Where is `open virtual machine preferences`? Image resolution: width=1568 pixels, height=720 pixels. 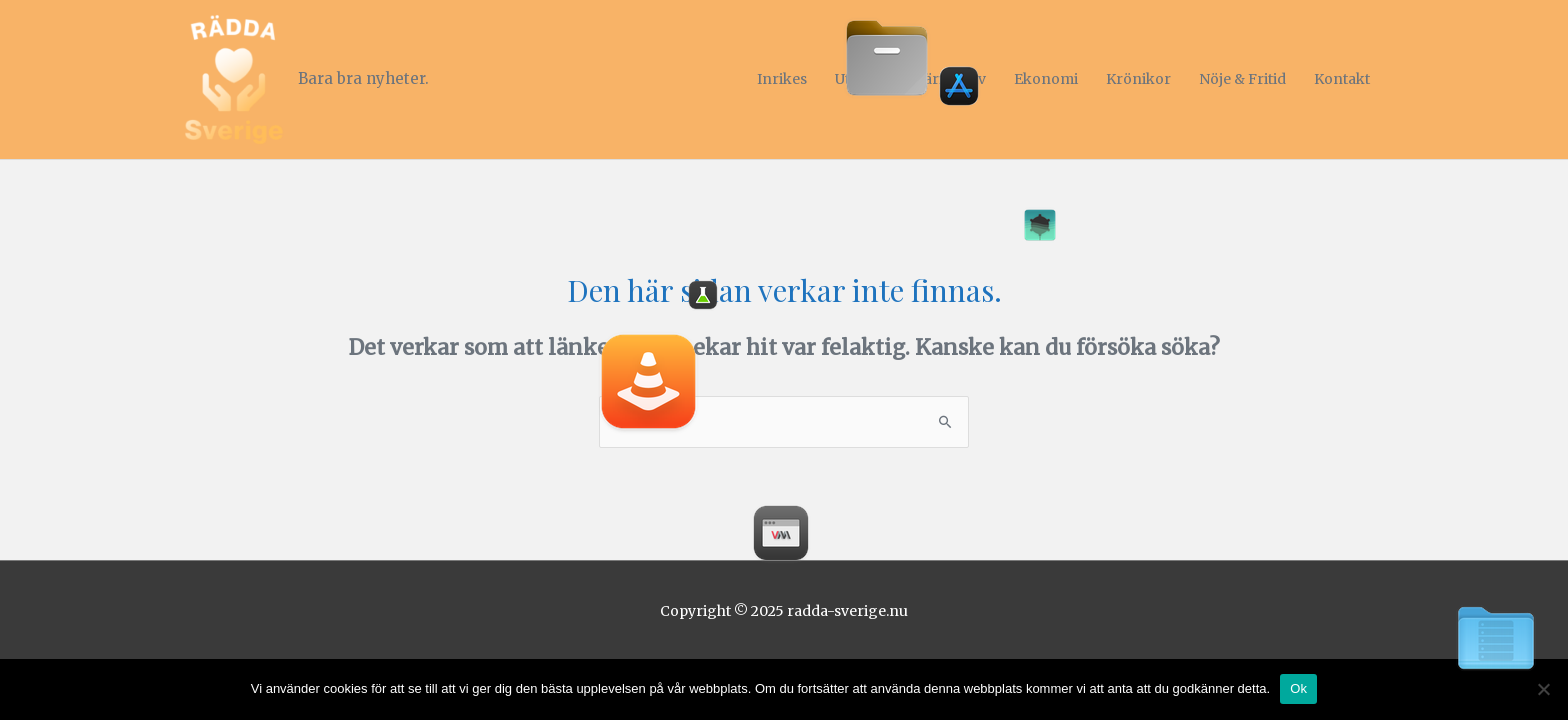
open virtual machine preferences is located at coordinates (781, 533).